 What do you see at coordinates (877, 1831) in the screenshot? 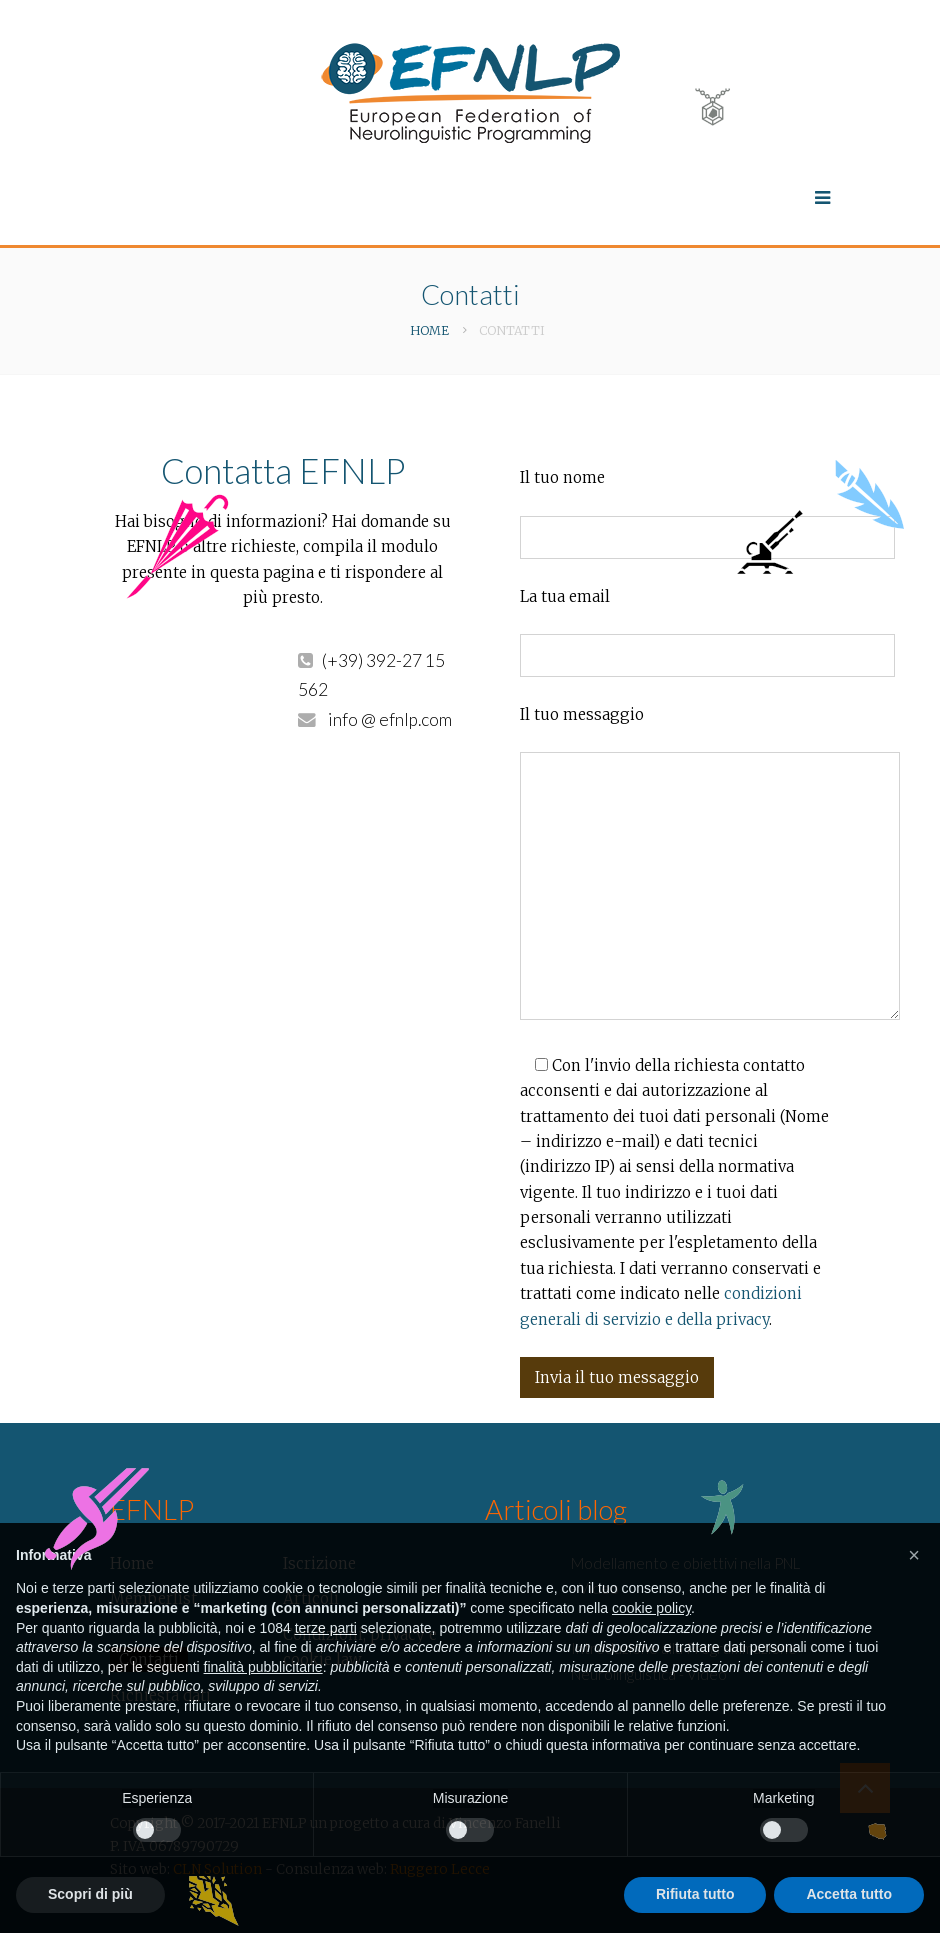
I see `select Poland as your country or region` at bounding box center [877, 1831].